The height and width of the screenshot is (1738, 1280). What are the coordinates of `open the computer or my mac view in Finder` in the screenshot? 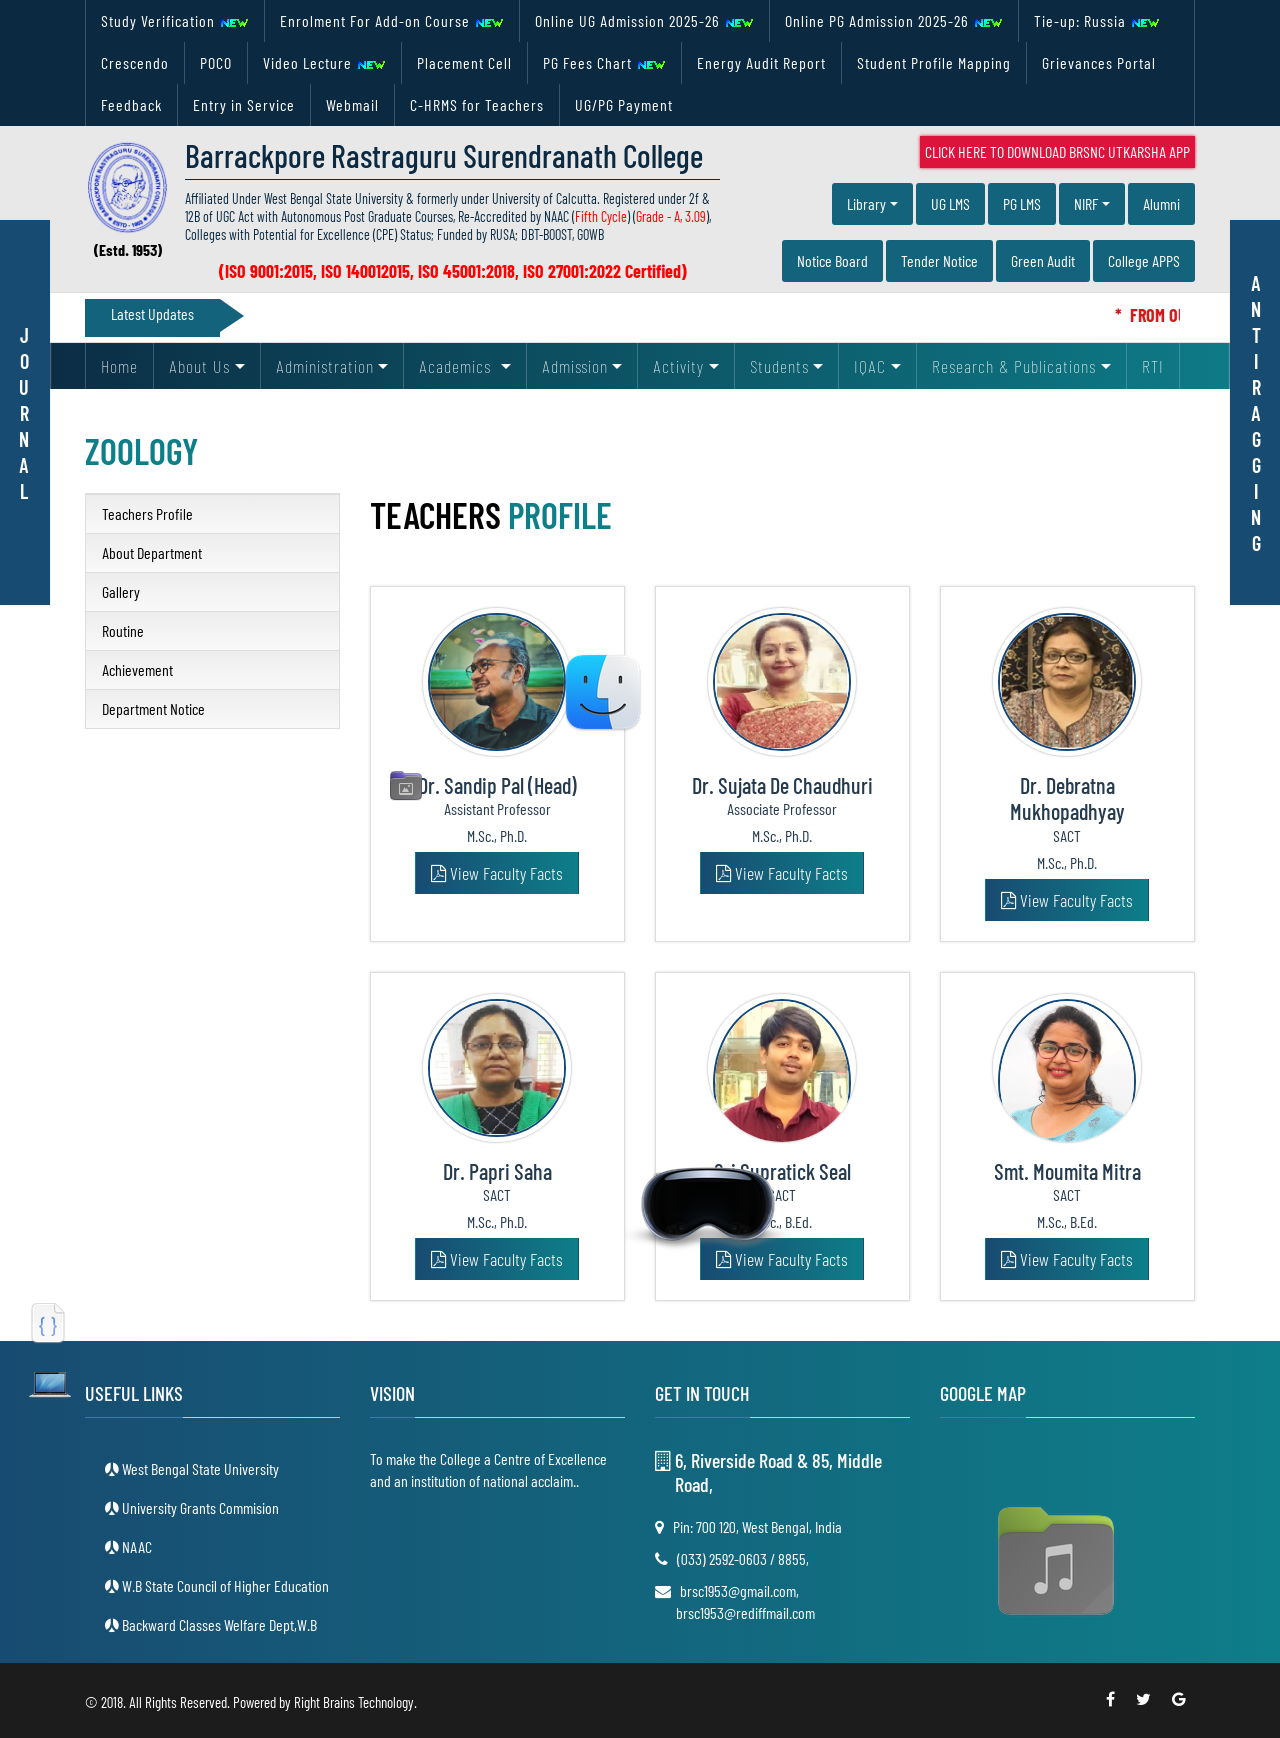 It's located at (50, 1381).